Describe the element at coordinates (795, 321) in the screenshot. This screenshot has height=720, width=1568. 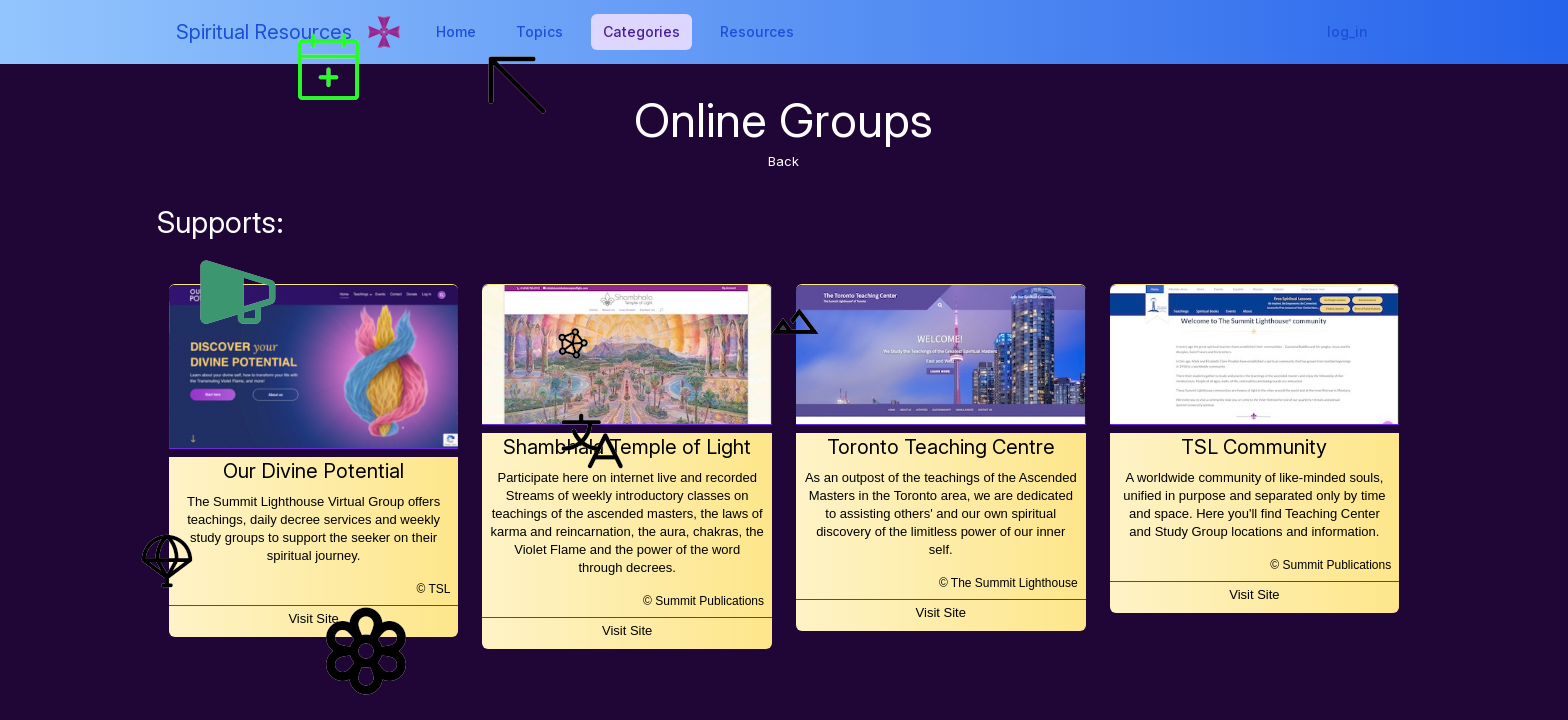
I see `view landscape orientation photos` at that location.